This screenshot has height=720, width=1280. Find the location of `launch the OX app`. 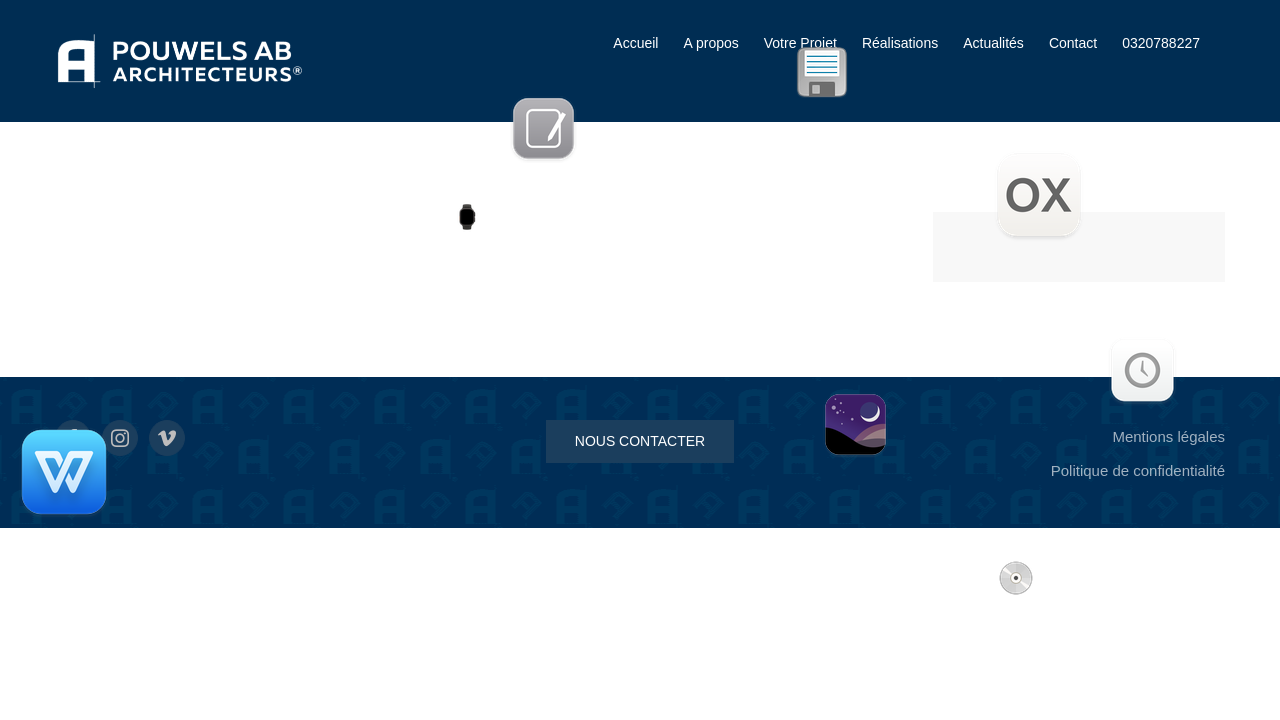

launch the OX app is located at coordinates (1039, 195).